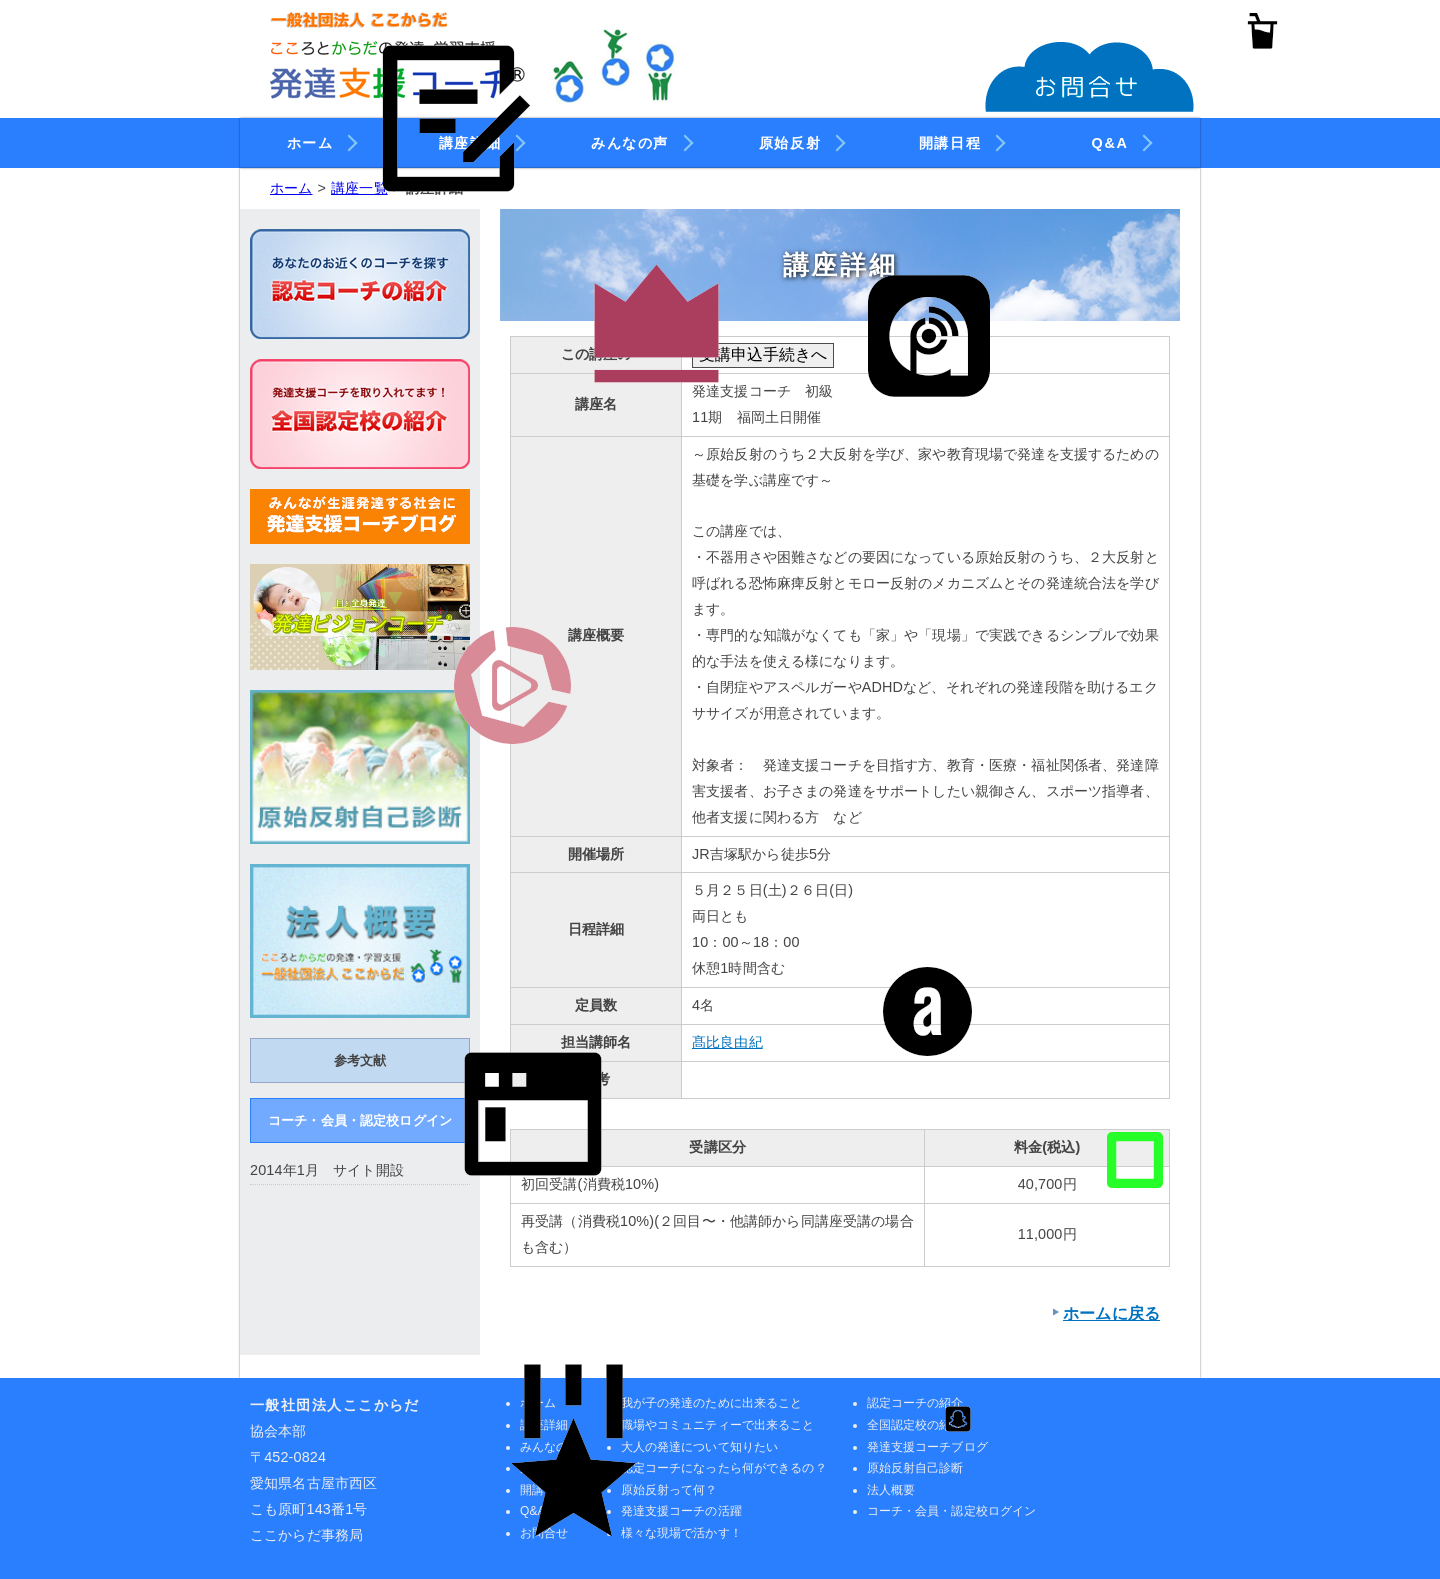  What do you see at coordinates (929, 336) in the screenshot?
I see `open Podcast Addict app` at bounding box center [929, 336].